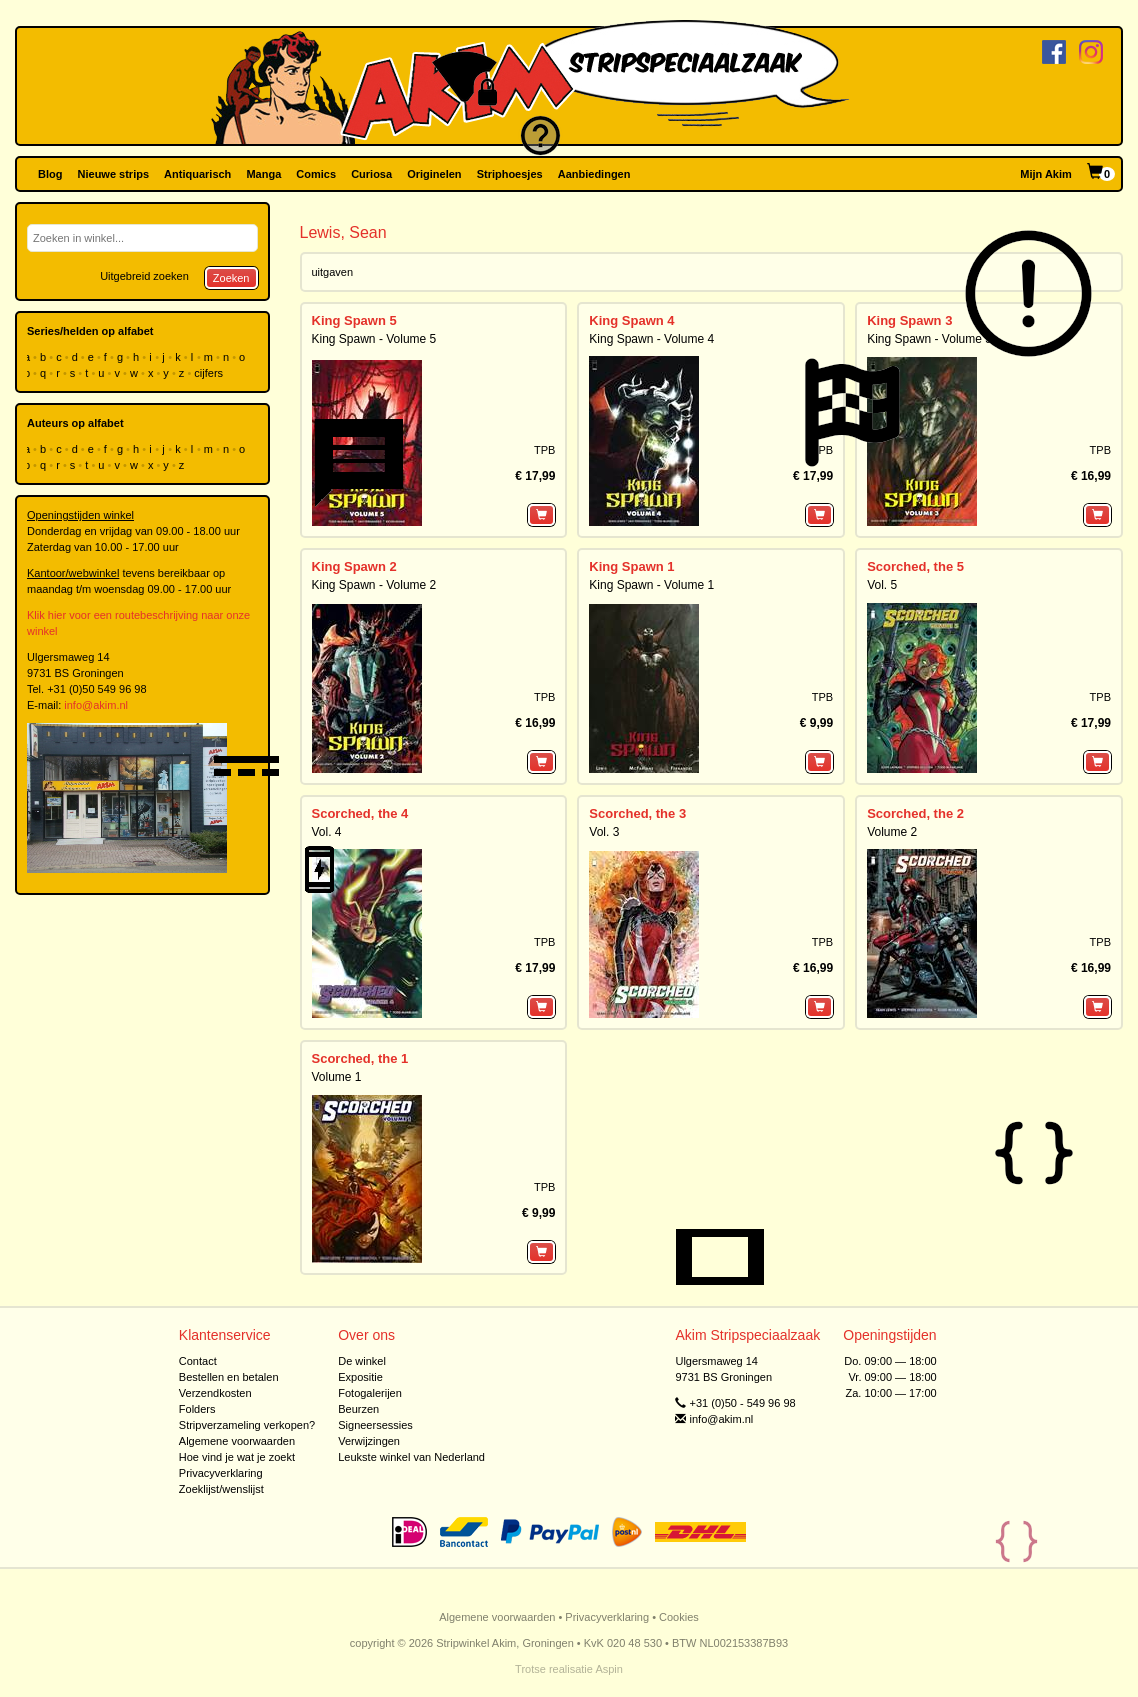  What do you see at coordinates (720, 1257) in the screenshot?
I see `switch to landscape orientation mode` at bounding box center [720, 1257].